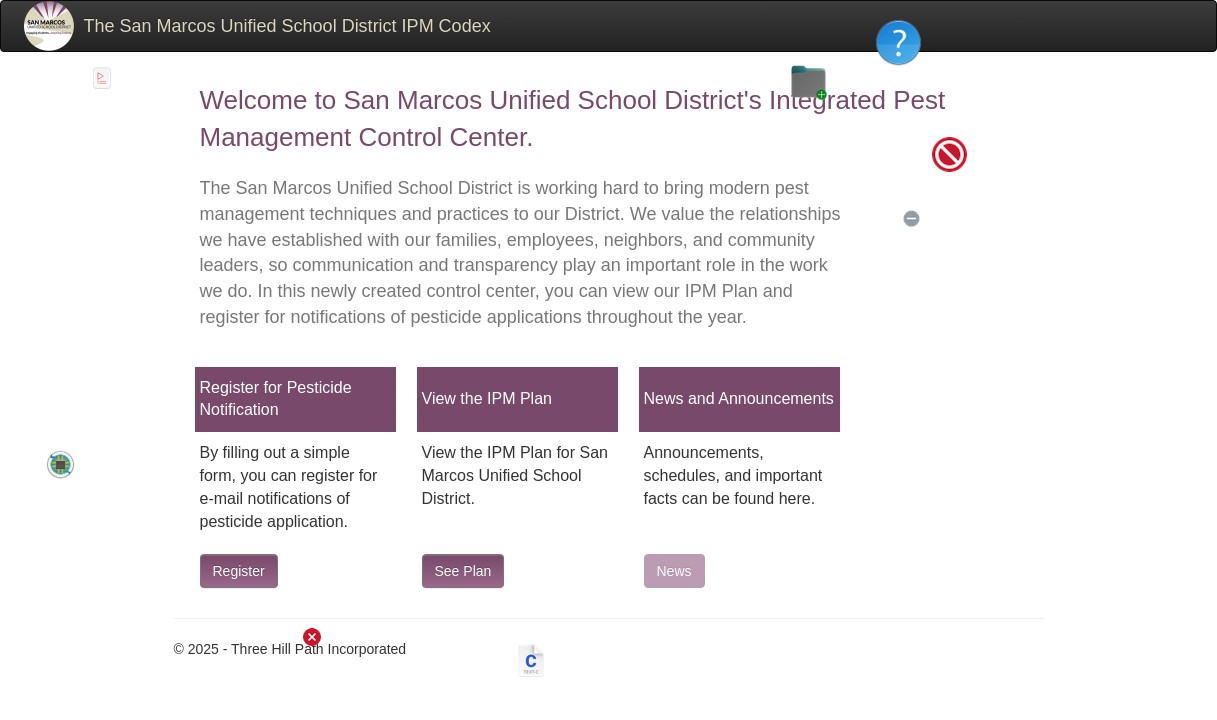 The width and height of the screenshot is (1217, 720). What do you see at coordinates (808, 81) in the screenshot?
I see `create a new folder` at bounding box center [808, 81].